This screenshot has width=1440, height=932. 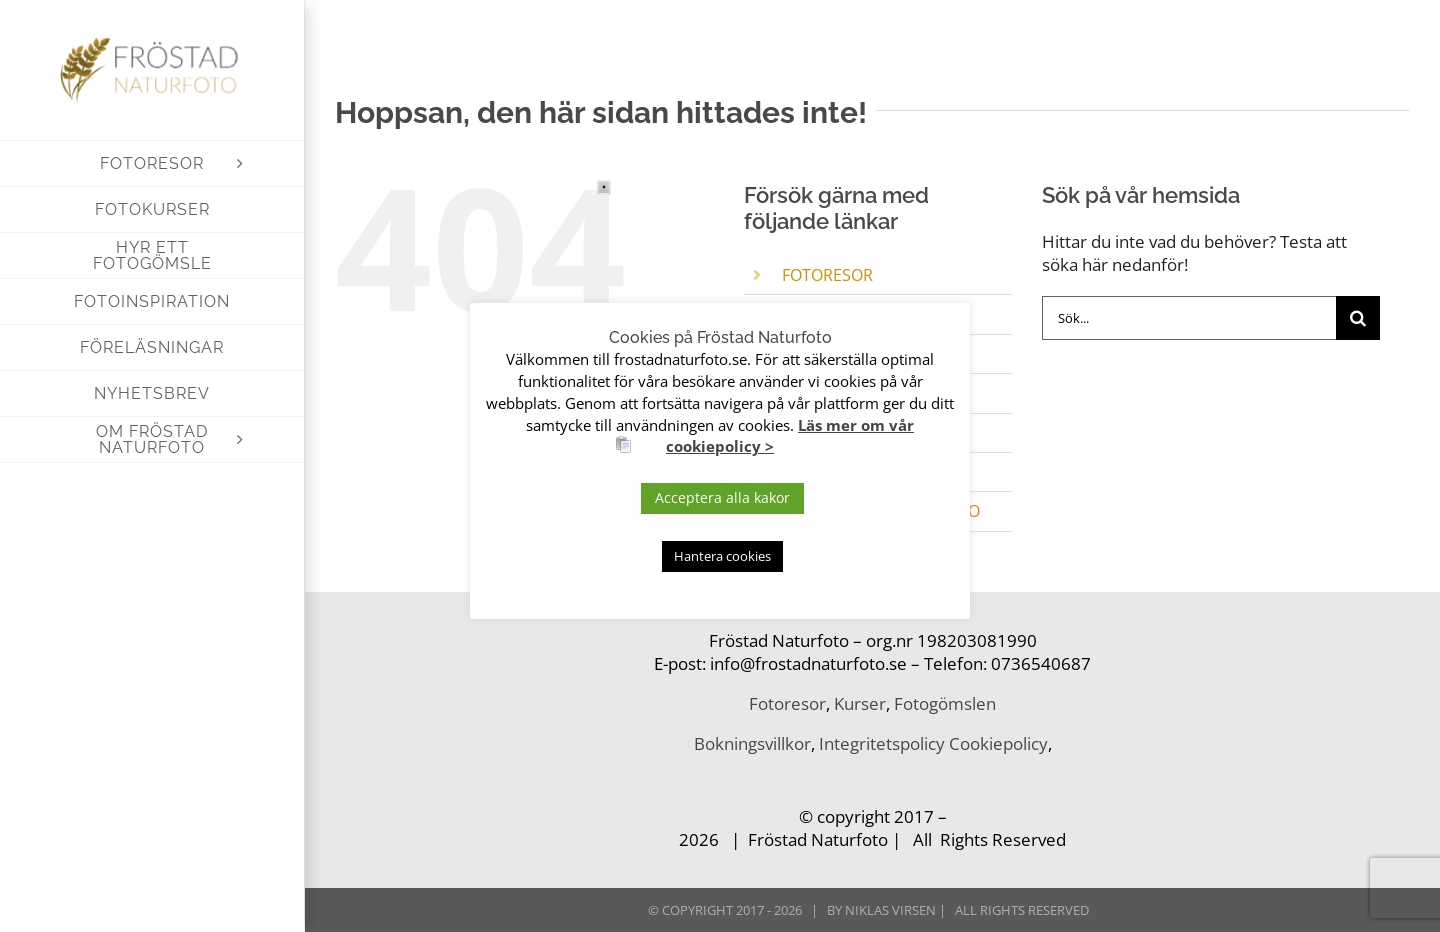 What do you see at coordinates (623, 444) in the screenshot?
I see `paste content from clipboard` at bounding box center [623, 444].